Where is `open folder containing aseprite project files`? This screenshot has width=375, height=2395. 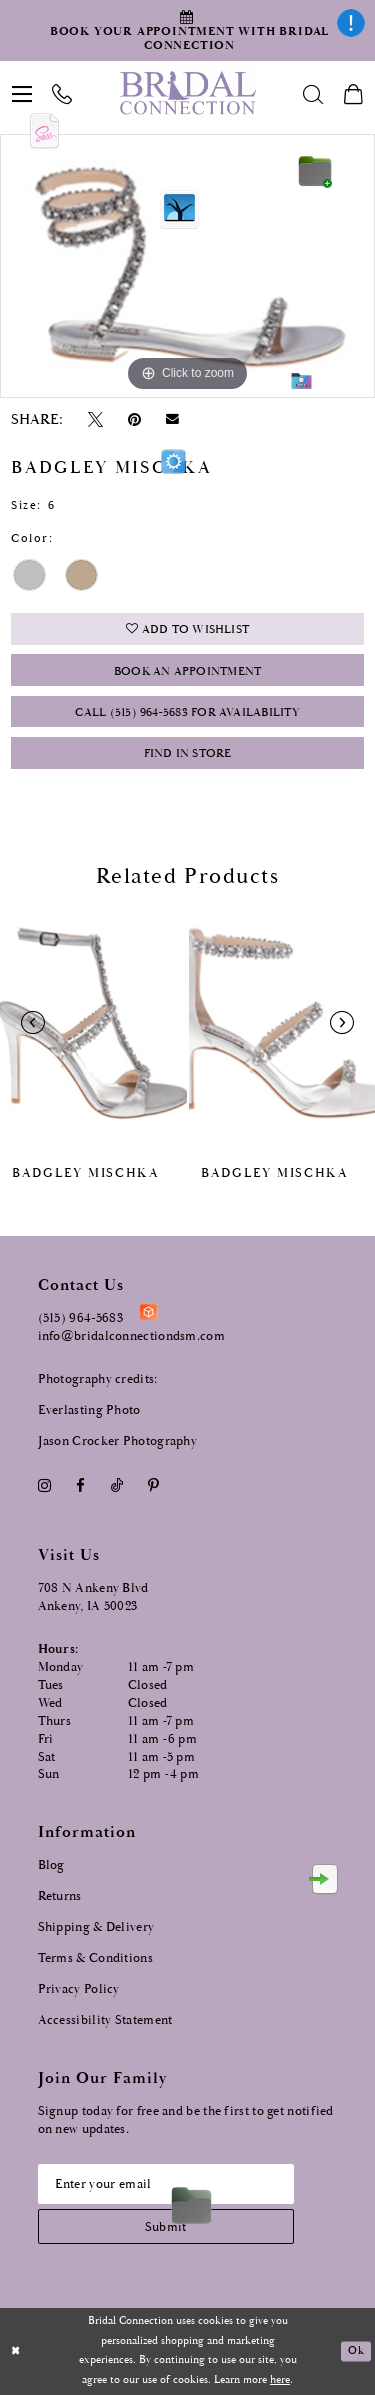
open folder containing aseprite project files is located at coordinates (301, 381).